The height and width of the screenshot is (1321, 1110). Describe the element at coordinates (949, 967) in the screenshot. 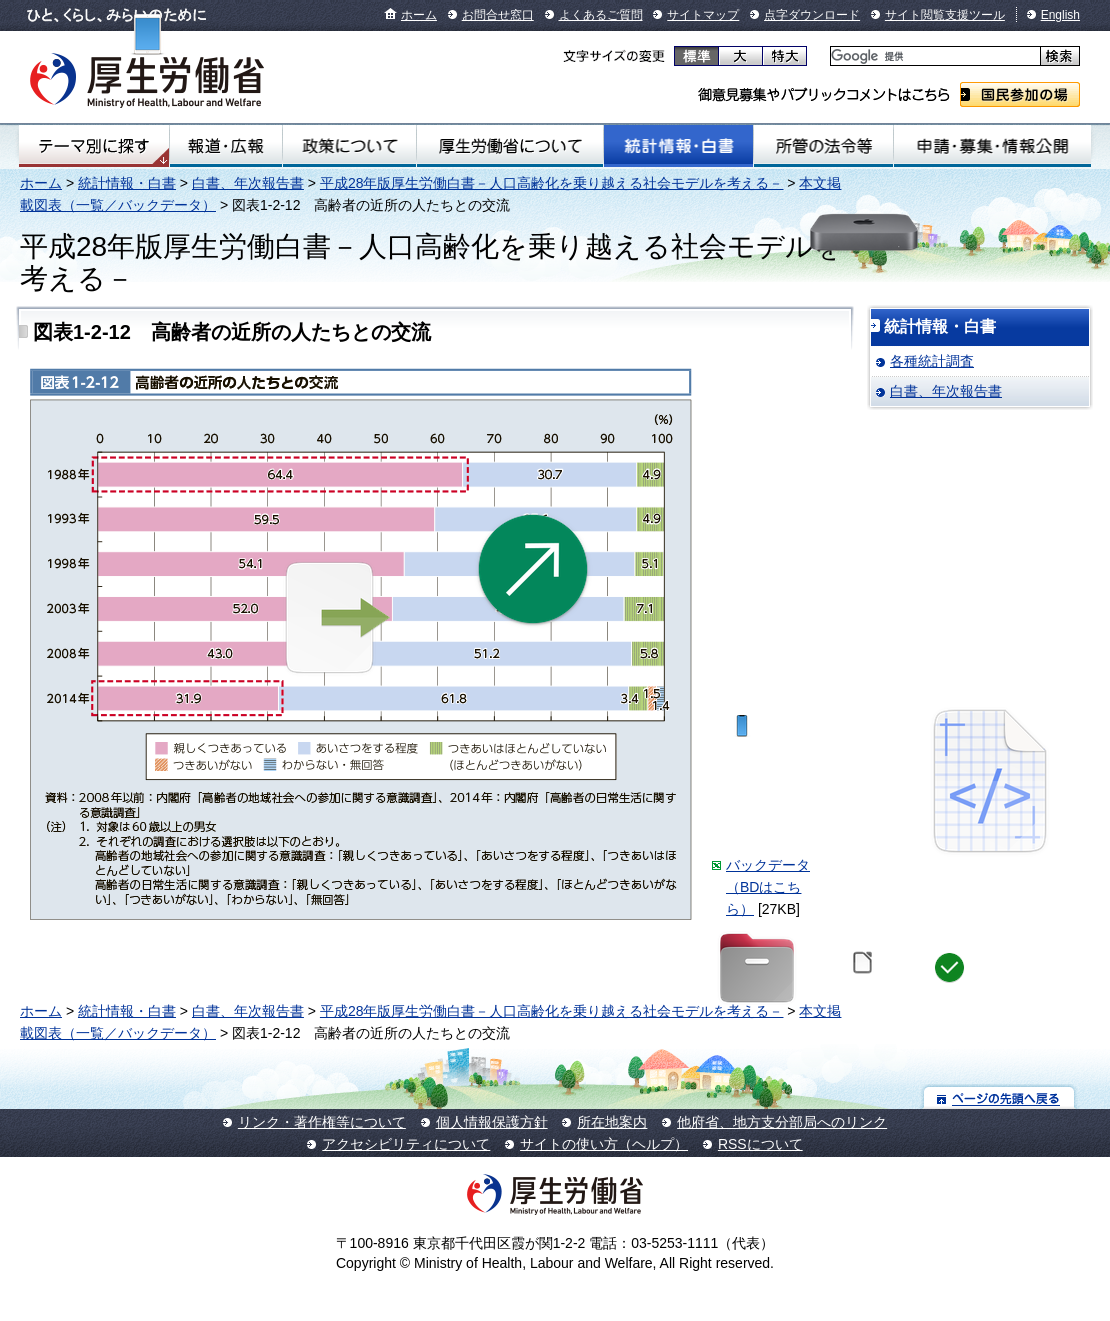

I see `indicates dropbox file is fully synced` at that location.